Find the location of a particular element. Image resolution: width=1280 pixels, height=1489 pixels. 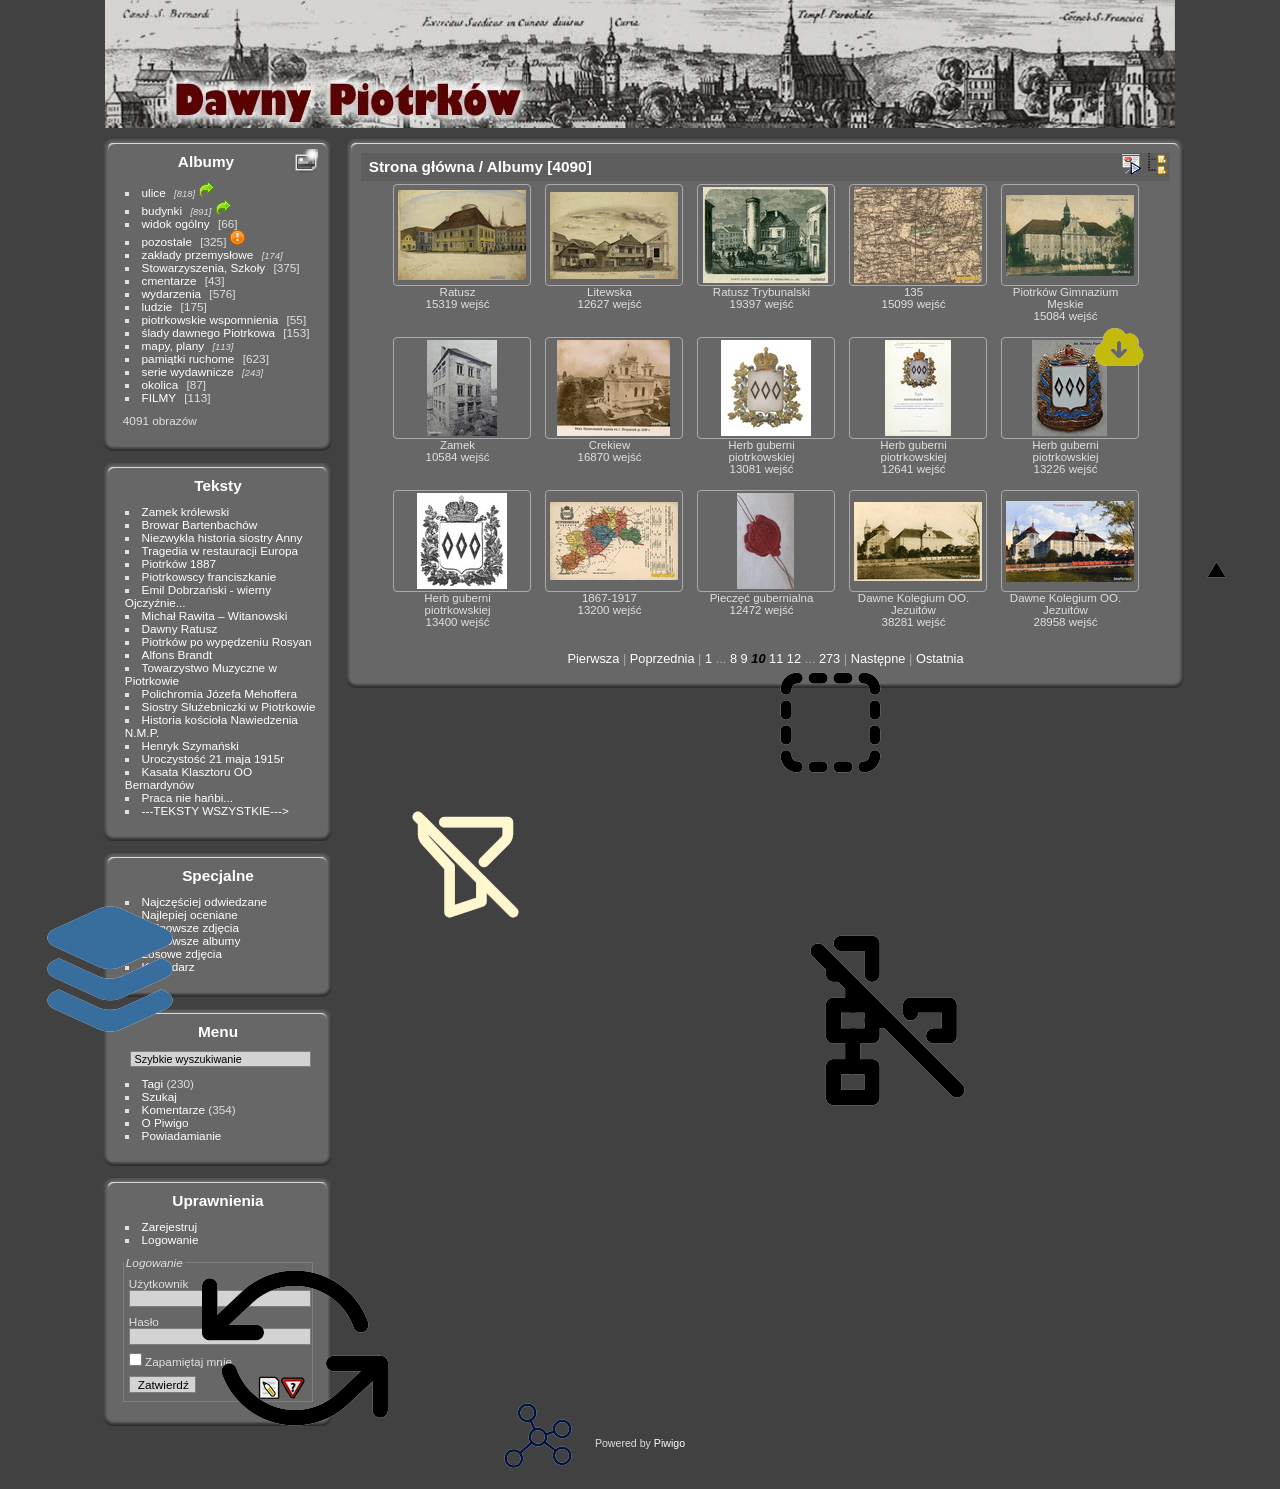

download file from cloud storage is located at coordinates (1119, 347).